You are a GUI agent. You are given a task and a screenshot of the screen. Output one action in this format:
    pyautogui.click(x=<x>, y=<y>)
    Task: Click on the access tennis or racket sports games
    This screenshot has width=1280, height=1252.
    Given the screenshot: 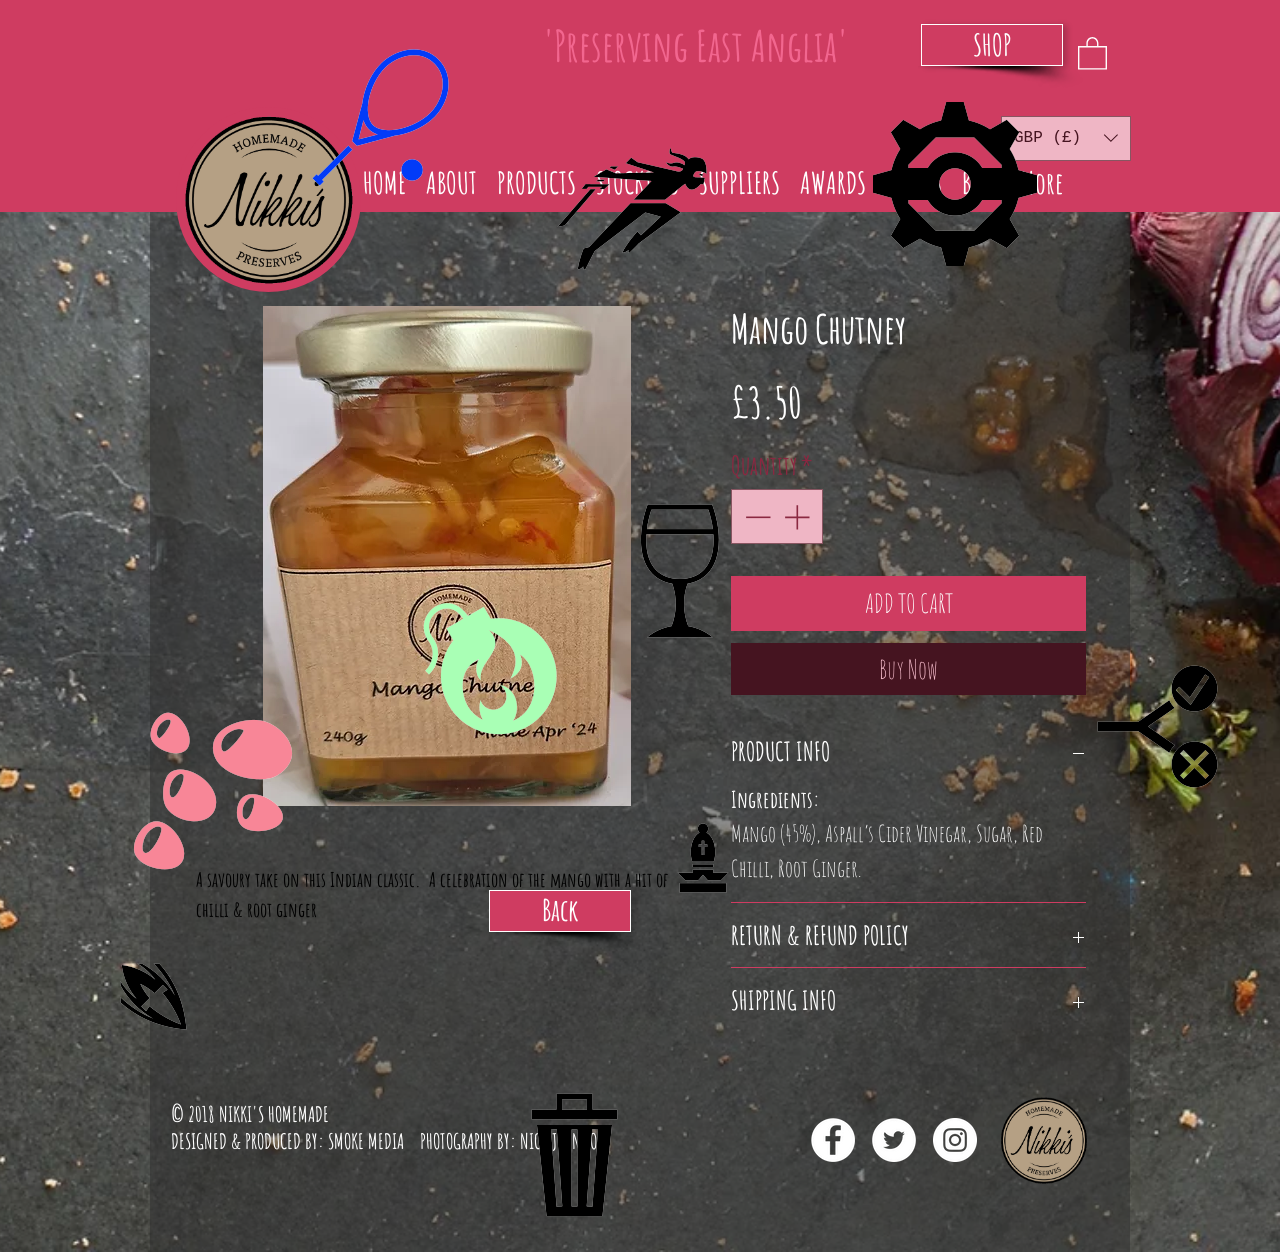 What is the action you would take?
    pyautogui.click(x=380, y=117)
    